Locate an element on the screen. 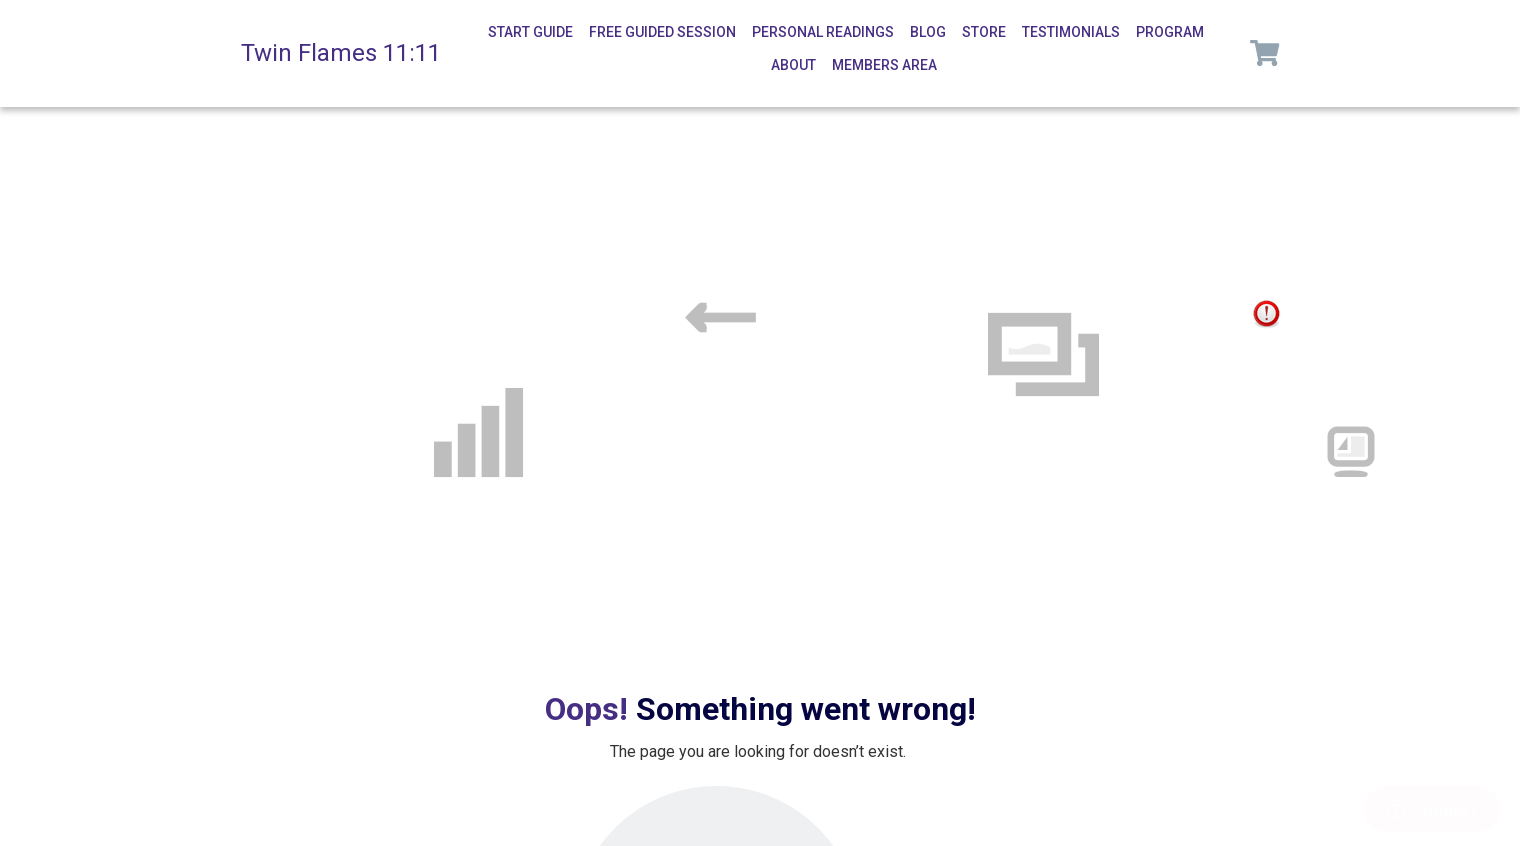 The width and height of the screenshot is (1520, 846). play previous track in playlist is located at coordinates (721, 317).